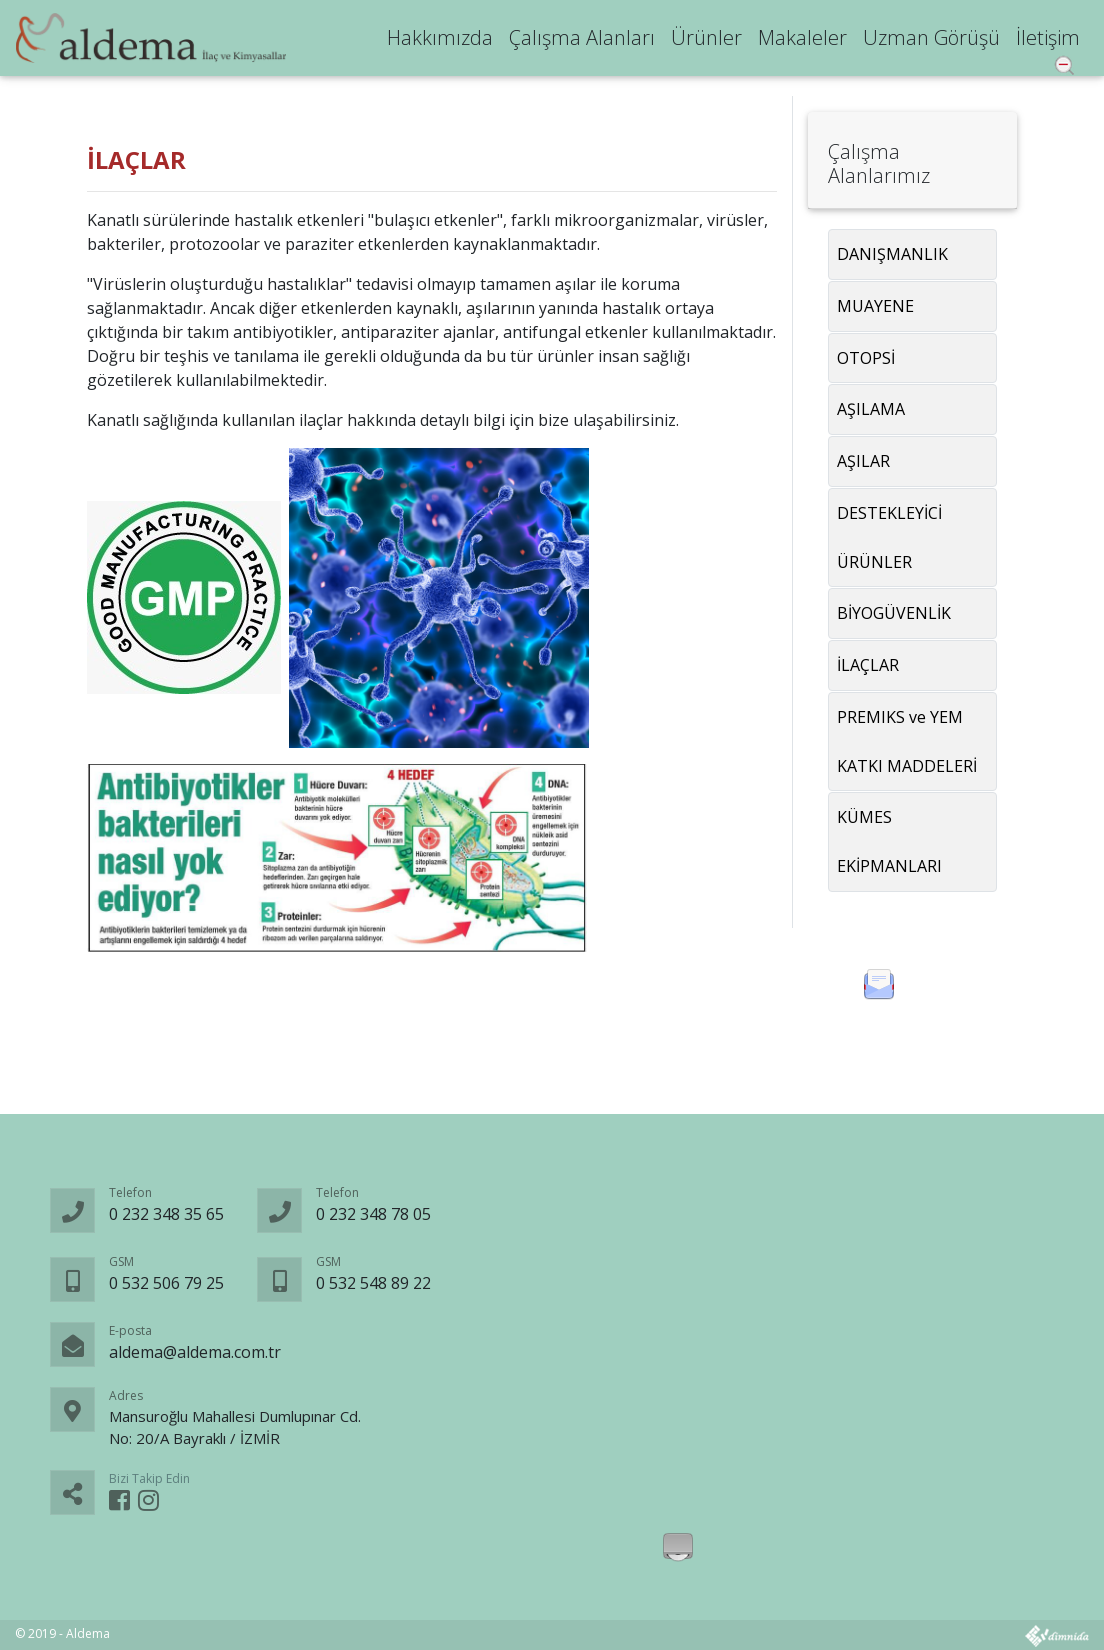 This screenshot has width=1104, height=1650. What do you see at coordinates (879, 985) in the screenshot?
I see `mark email as read` at bounding box center [879, 985].